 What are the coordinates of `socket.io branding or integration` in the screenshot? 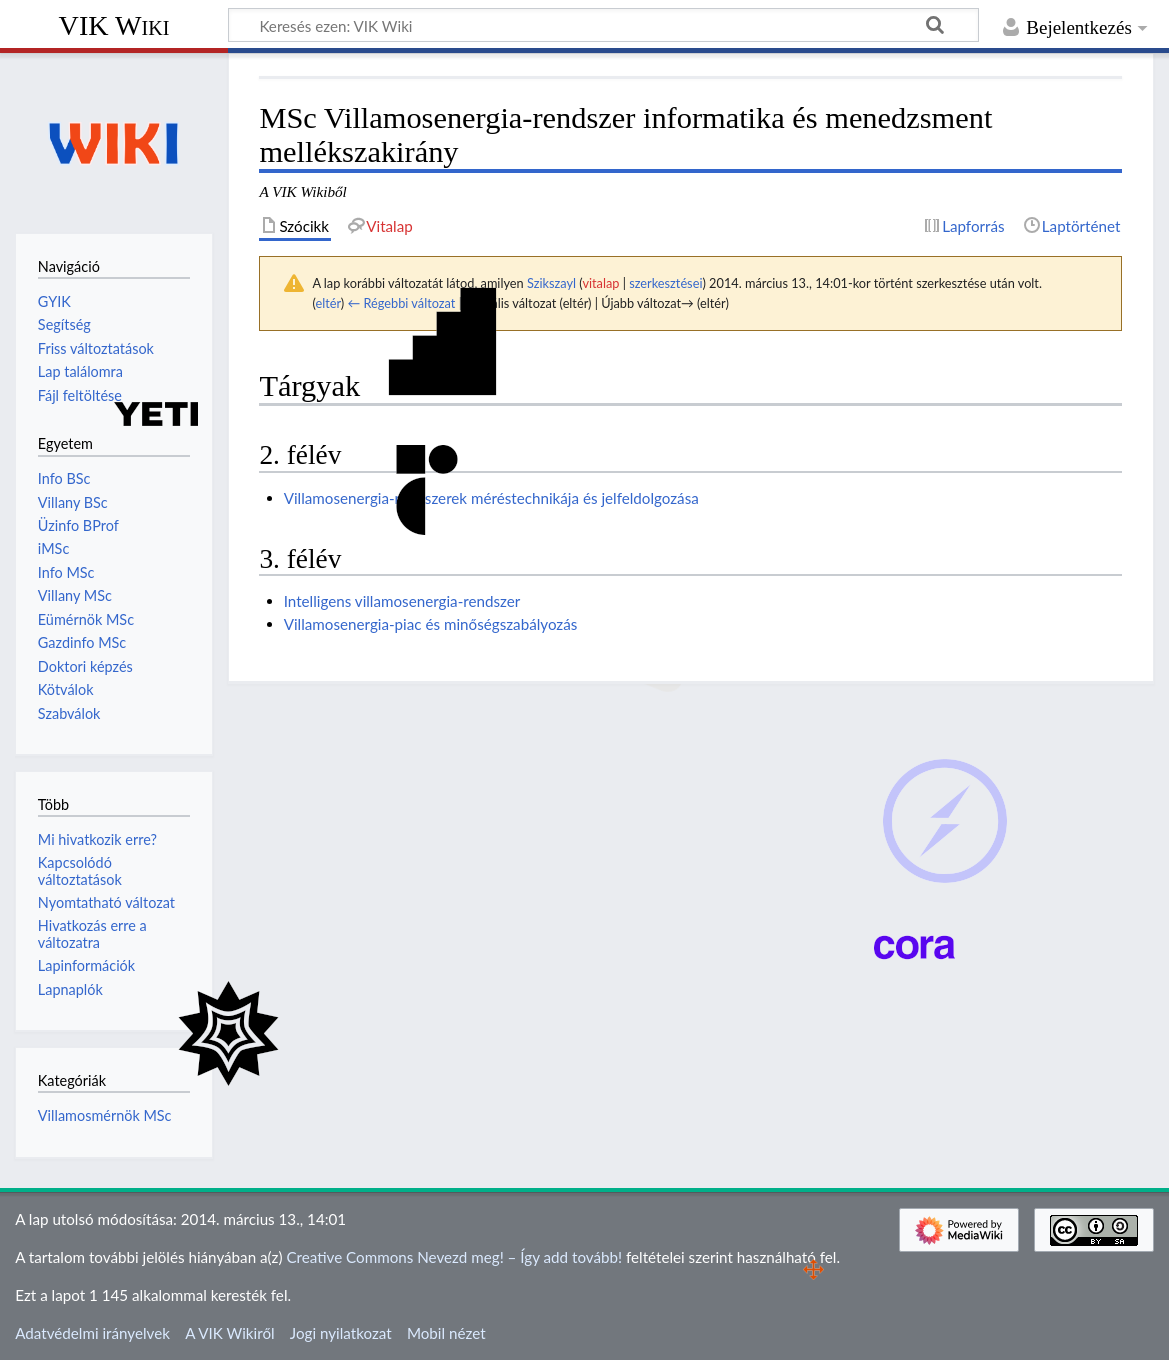 It's located at (945, 821).